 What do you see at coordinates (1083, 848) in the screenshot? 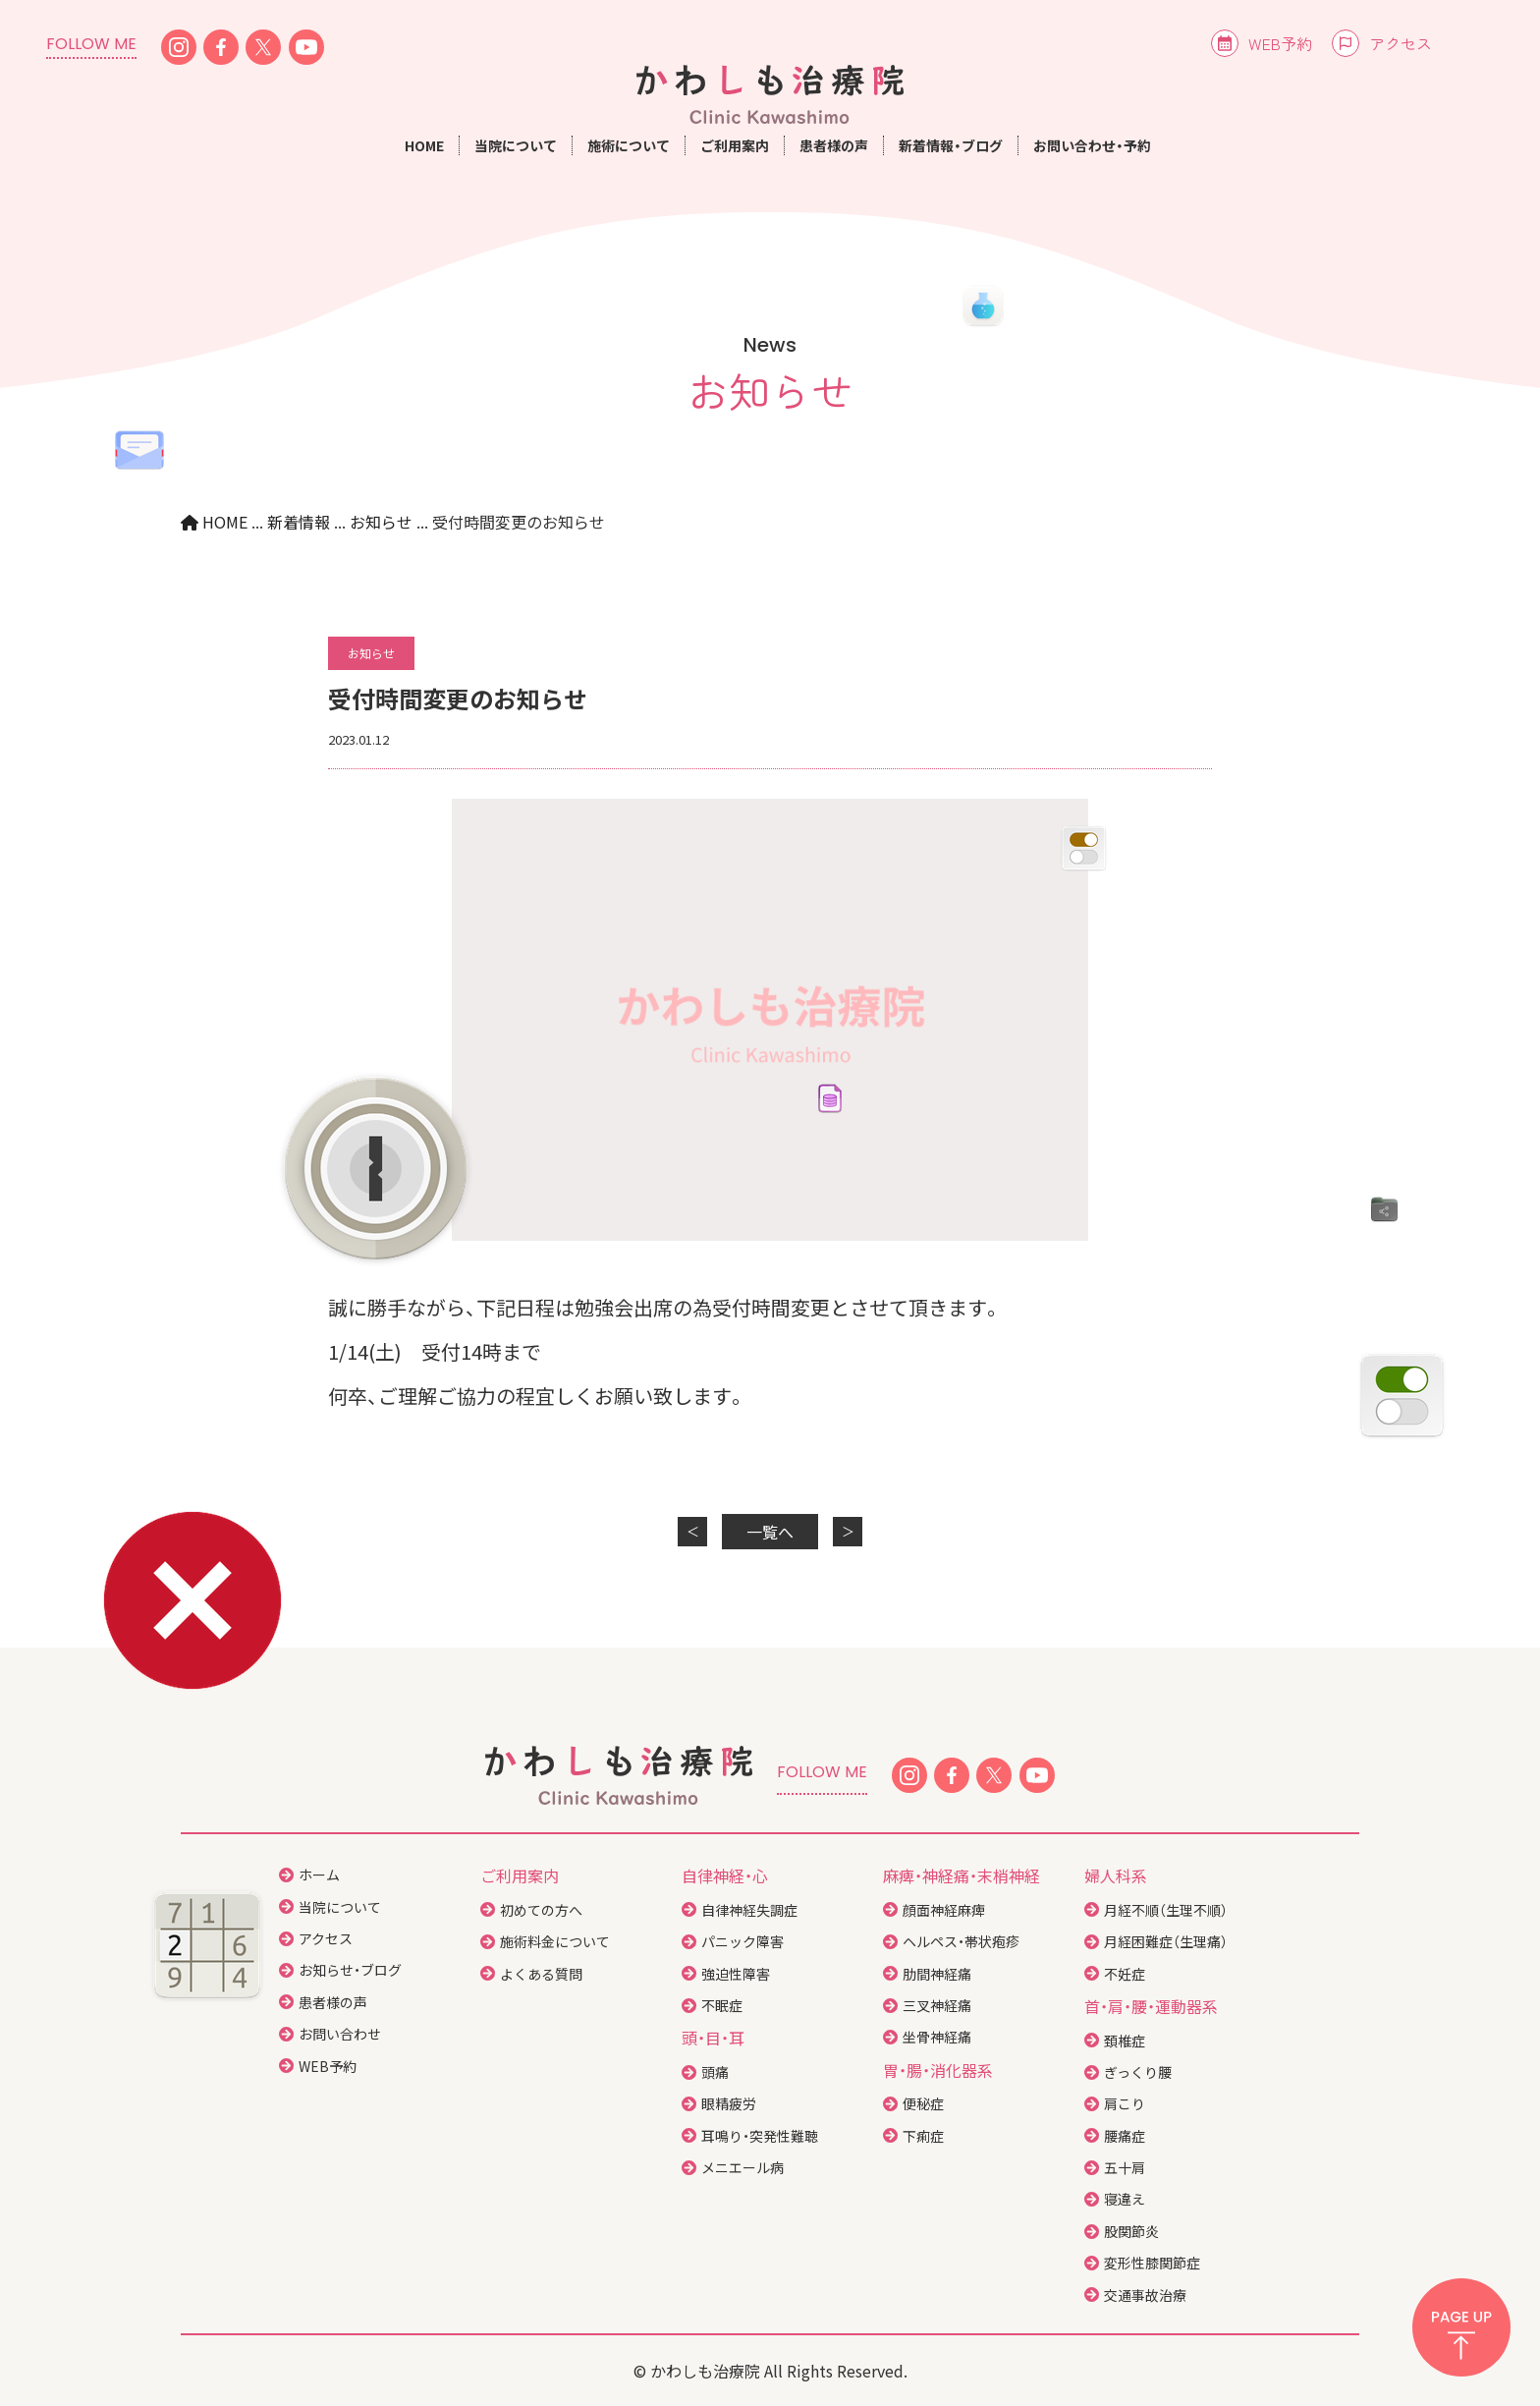
I see `open desktop preferences or settings` at bounding box center [1083, 848].